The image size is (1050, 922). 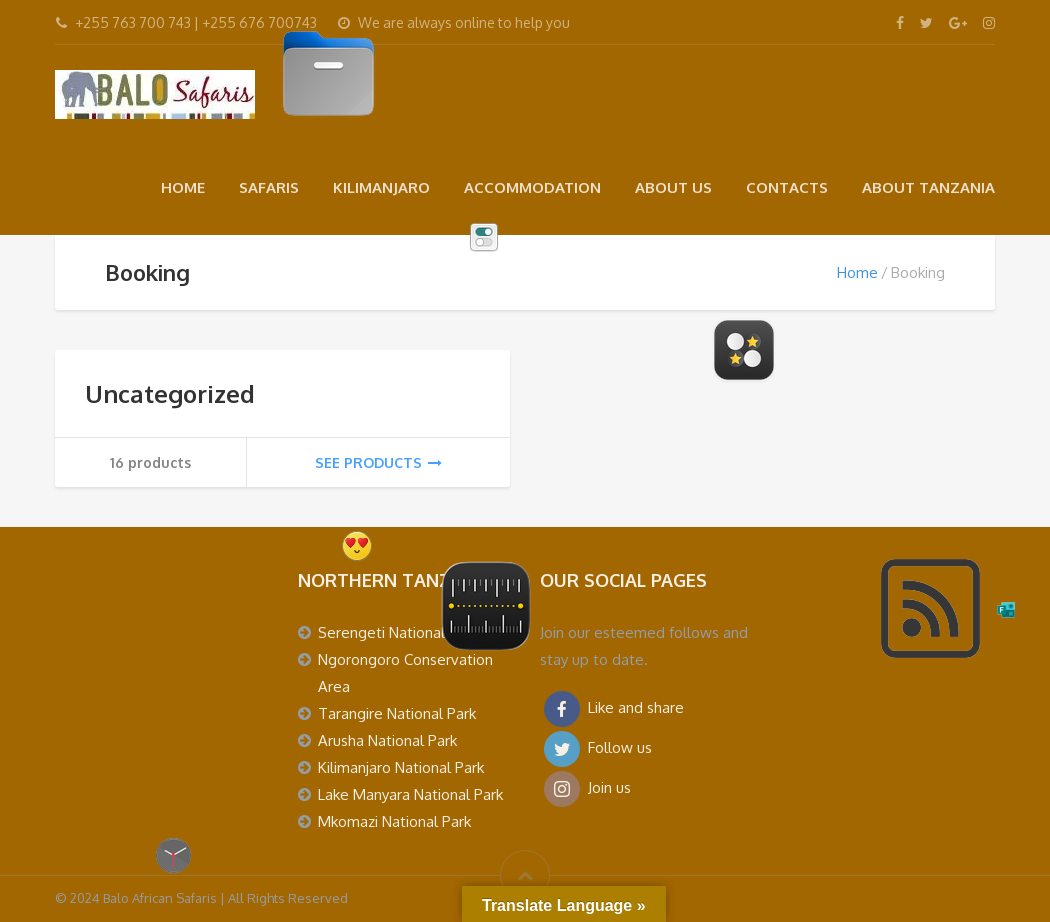 What do you see at coordinates (1006, 610) in the screenshot?
I see `open microsoft forms app` at bounding box center [1006, 610].